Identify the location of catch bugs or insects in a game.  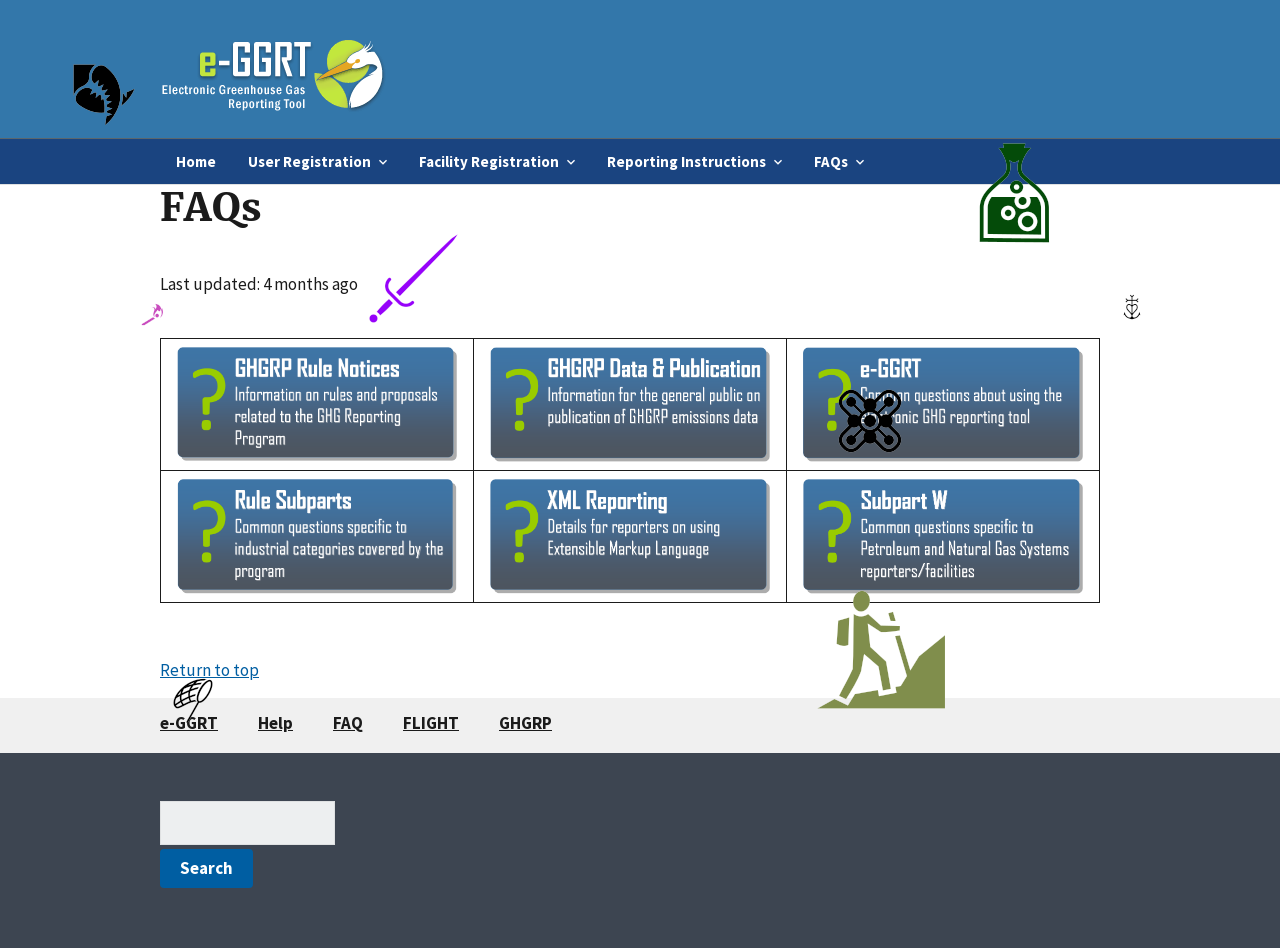
(193, 701).